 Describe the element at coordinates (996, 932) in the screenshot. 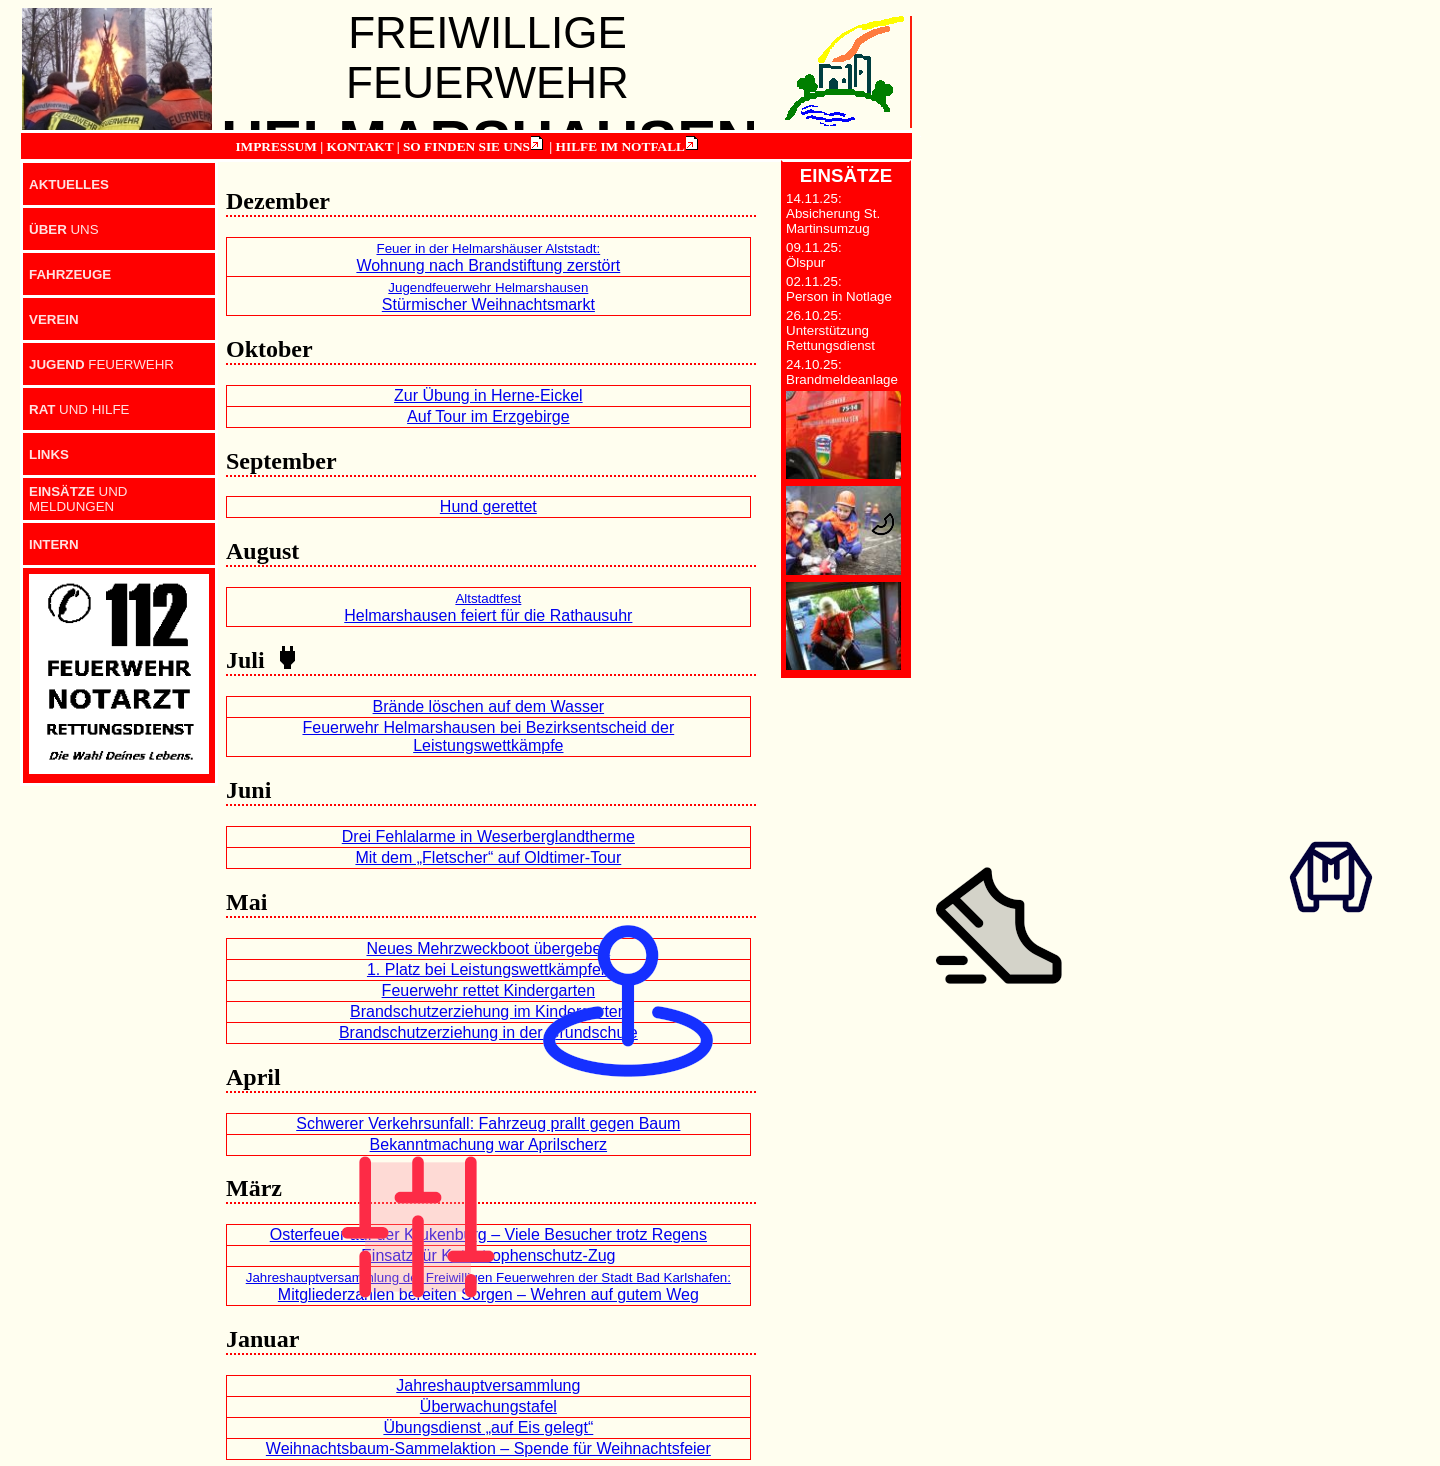

I see `start a run or workout activity` at that location.